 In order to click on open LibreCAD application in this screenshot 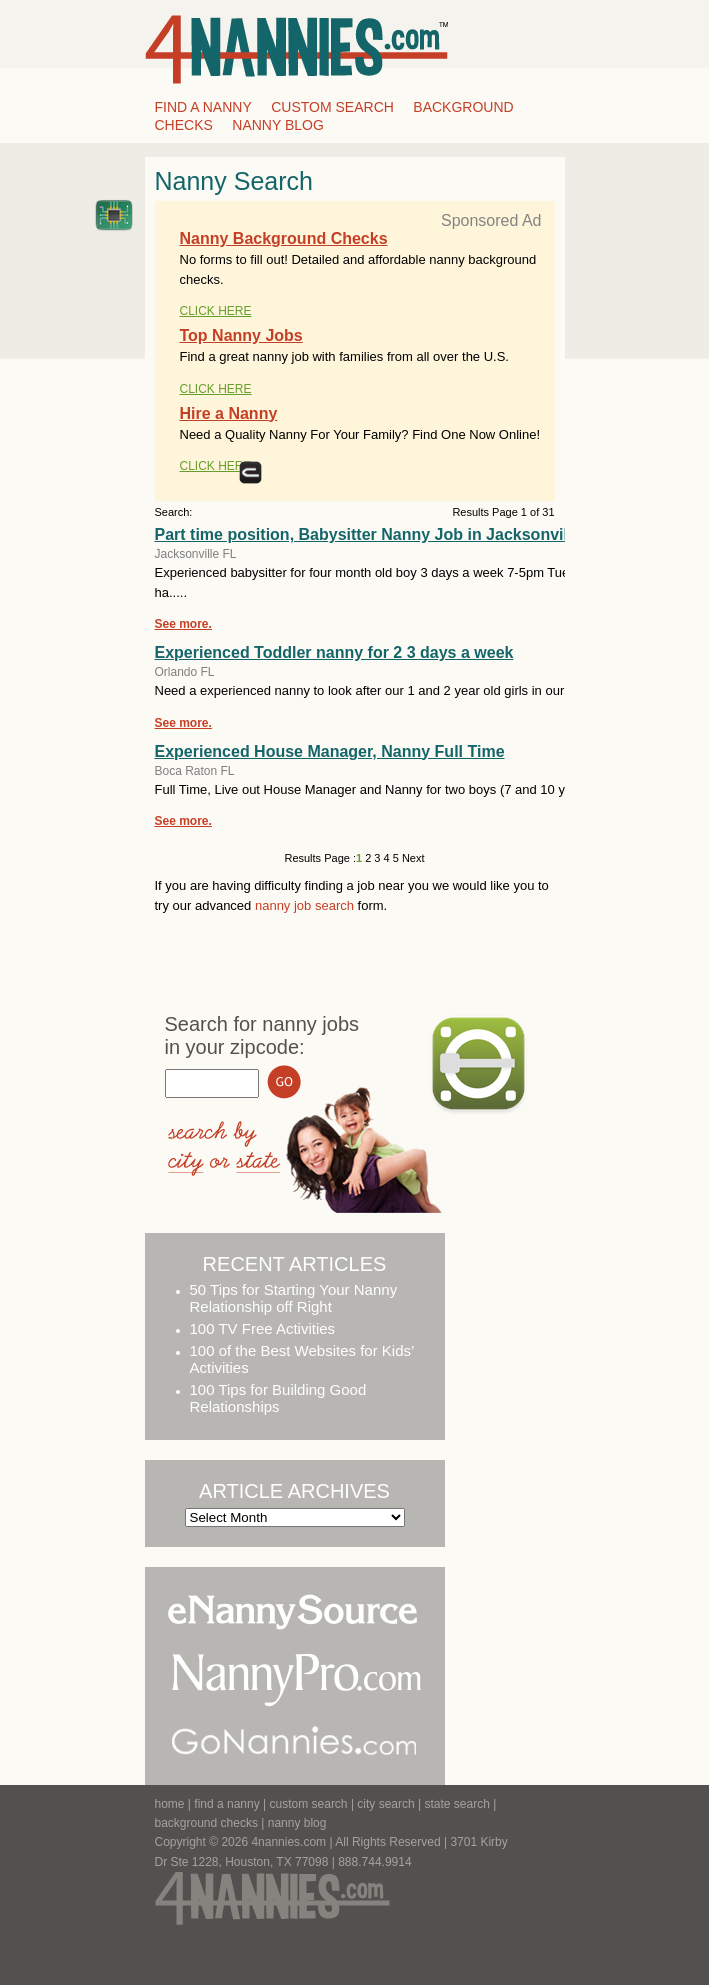, I will do `click(478, 1063)`.